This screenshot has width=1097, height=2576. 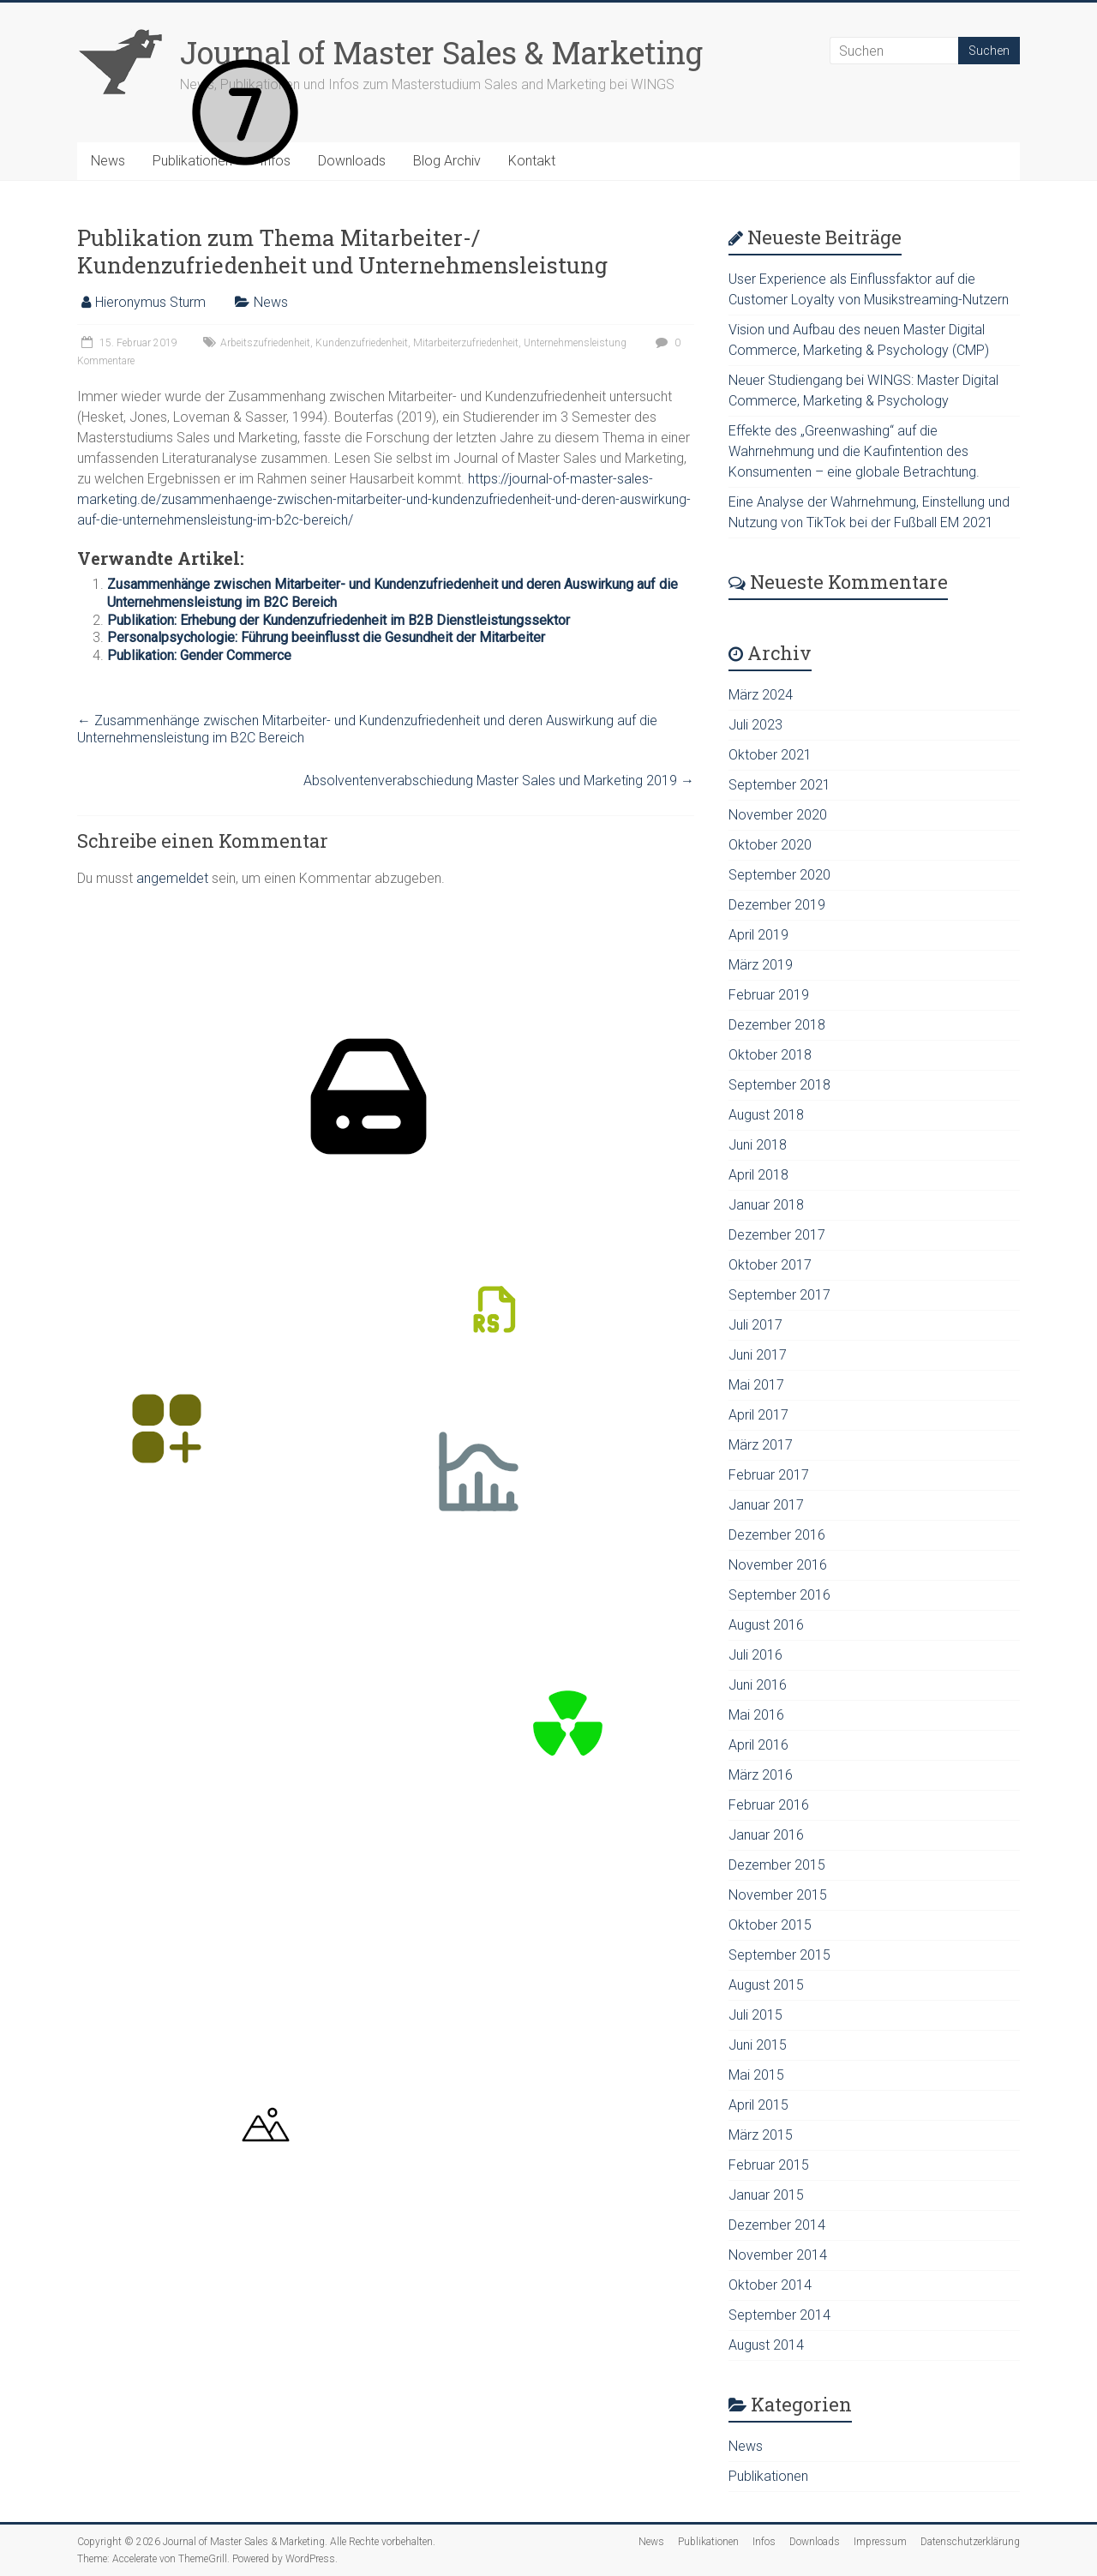 What do you see at coordinates (567, 1725) in the screenshot?
I see `indicates radioactive or hazardous material warning` at bounding box center [567, 1725].